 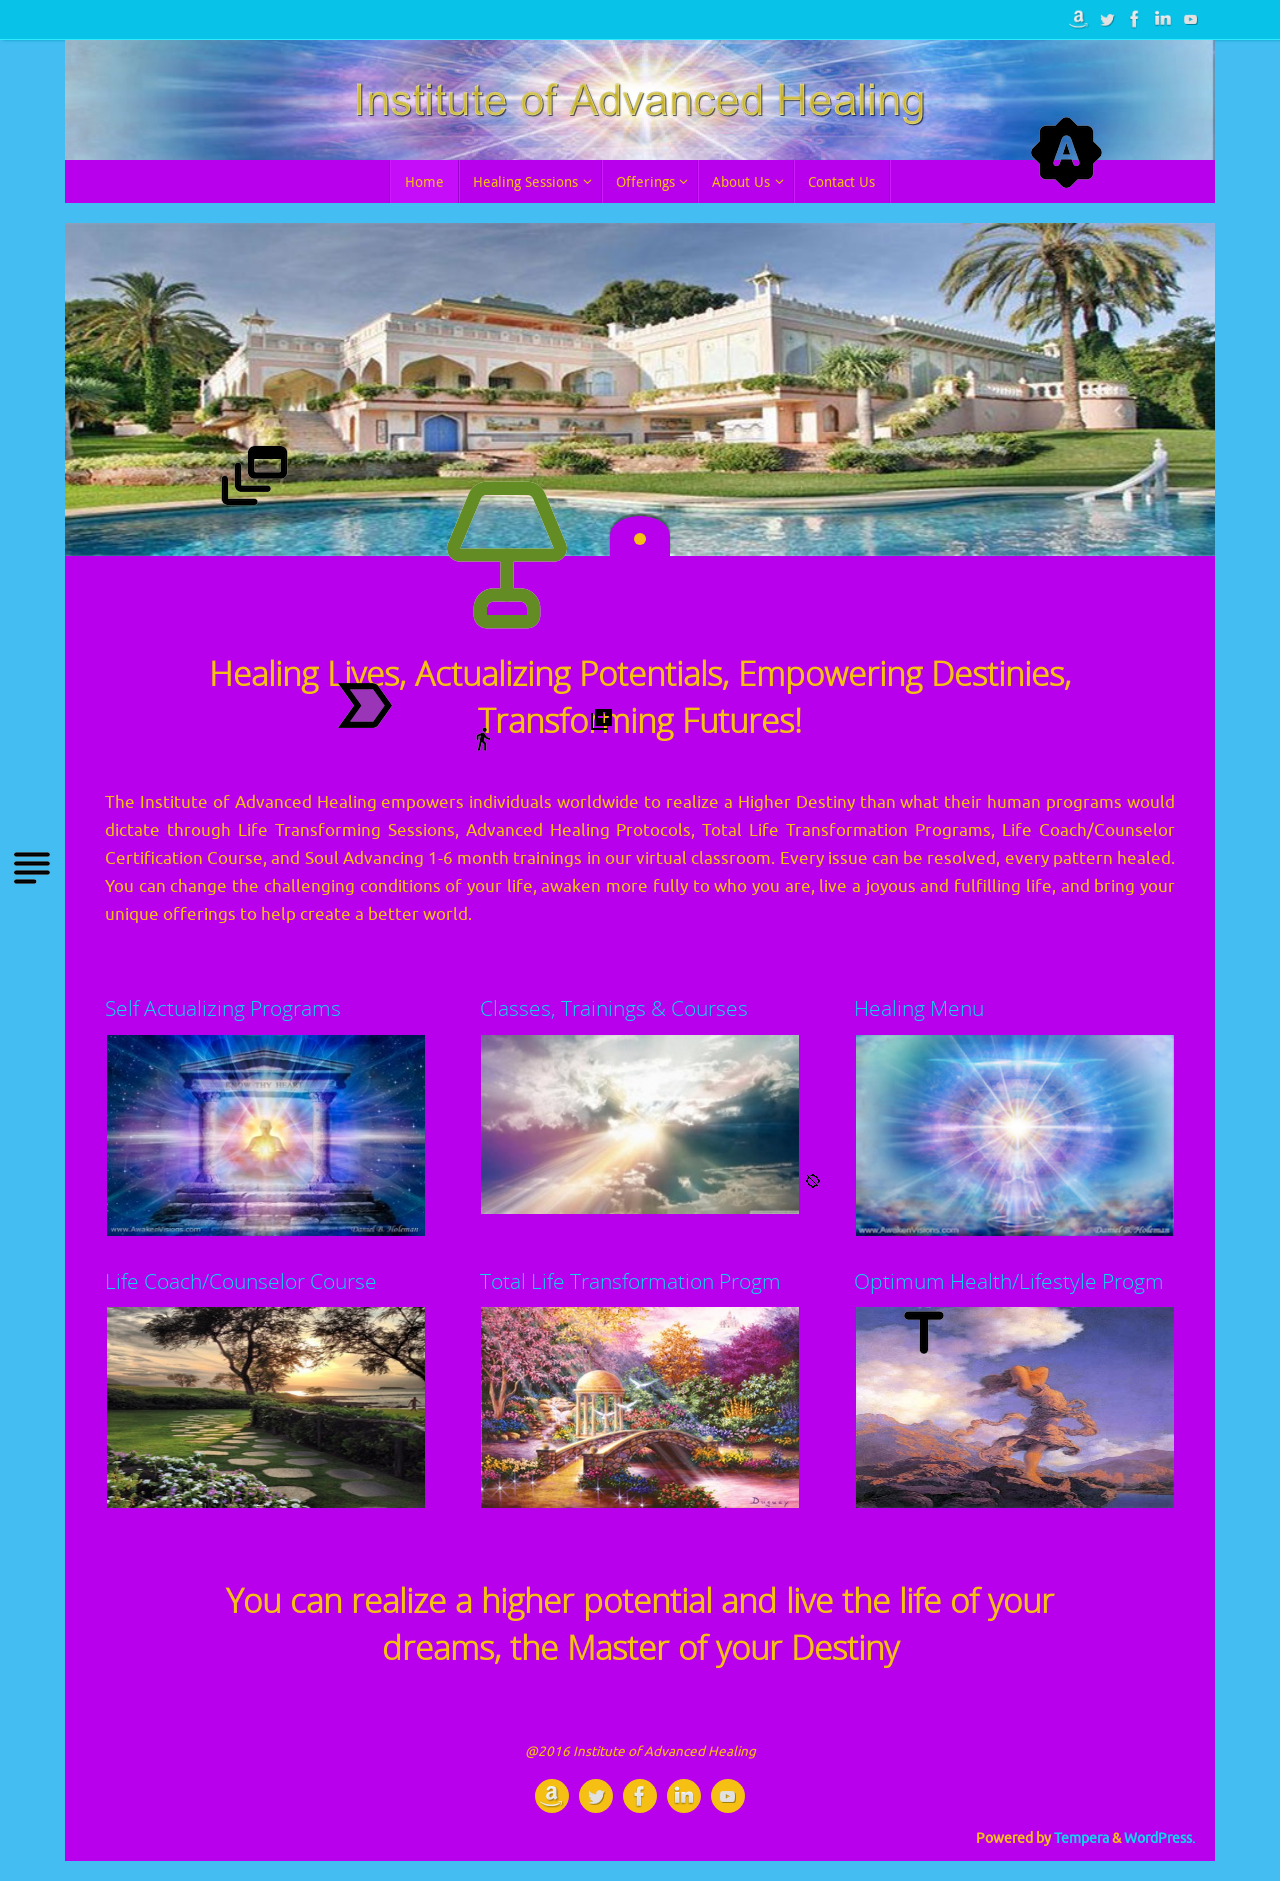 What do you see at coordinates (813, 1181) in the screenshot?
I see `GPS or location services are disabled` at bounding box center [813, 1181].